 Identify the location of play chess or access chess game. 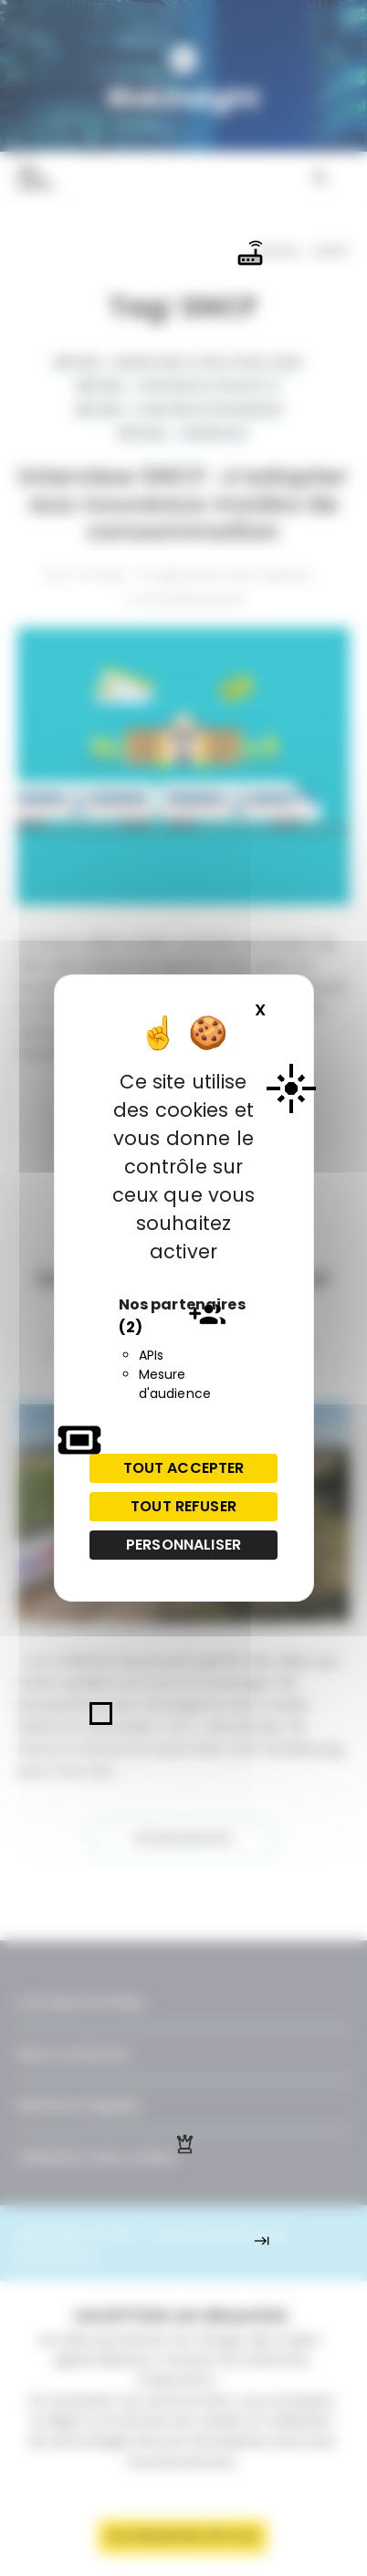
(184, 2144).